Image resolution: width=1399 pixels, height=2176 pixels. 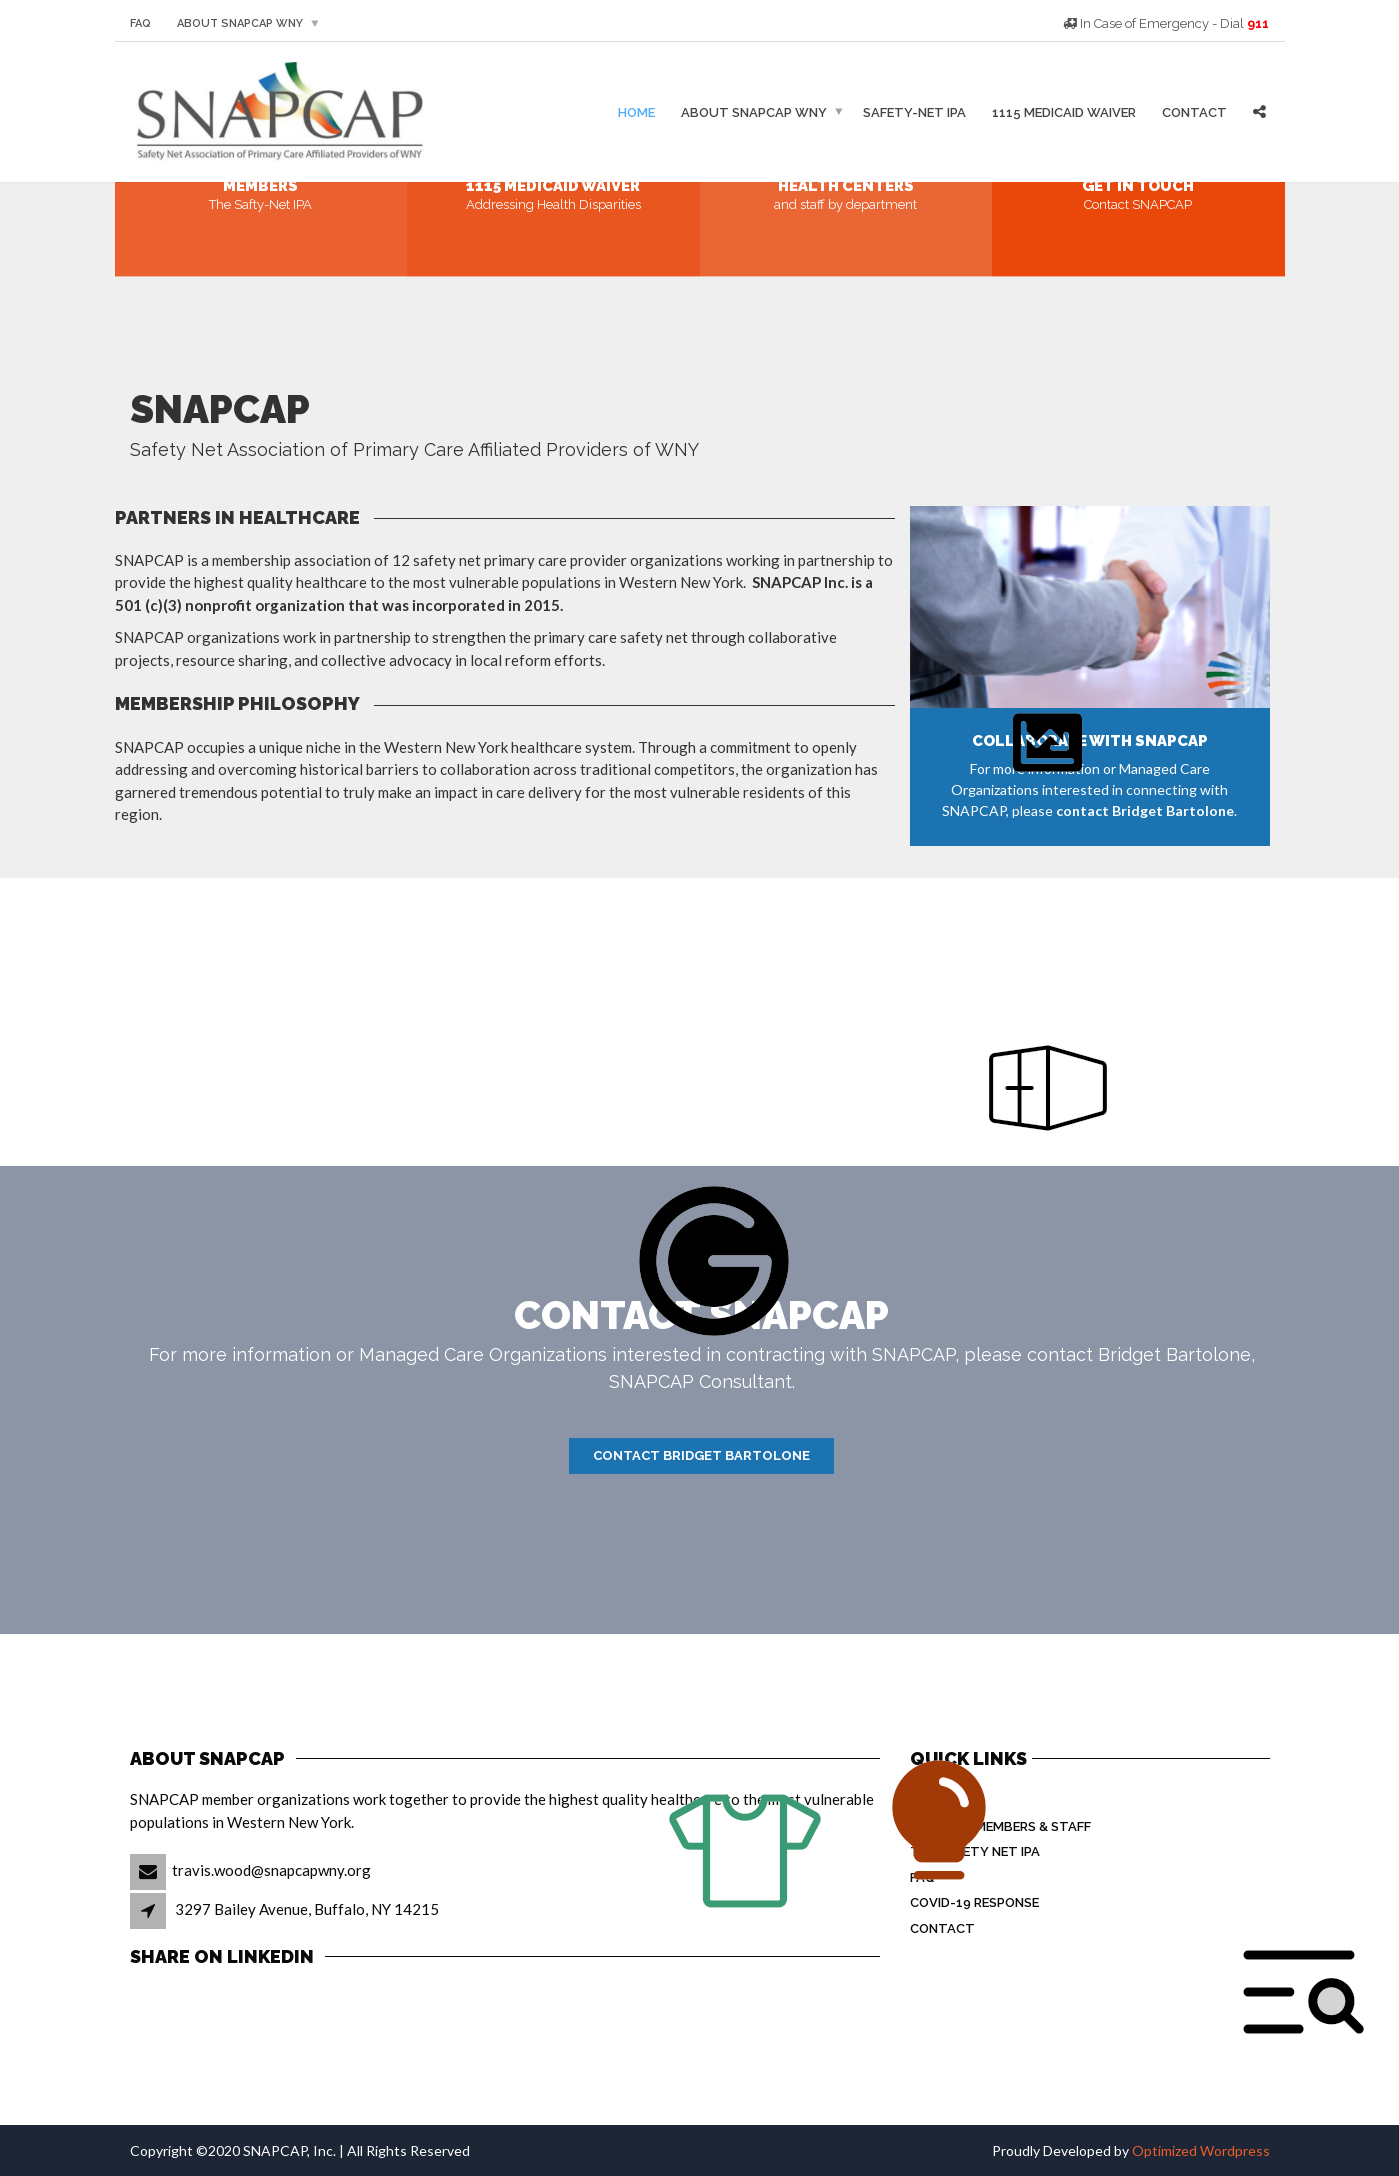 I want to click on search within a list or document, so click(x=1299, y=1992).